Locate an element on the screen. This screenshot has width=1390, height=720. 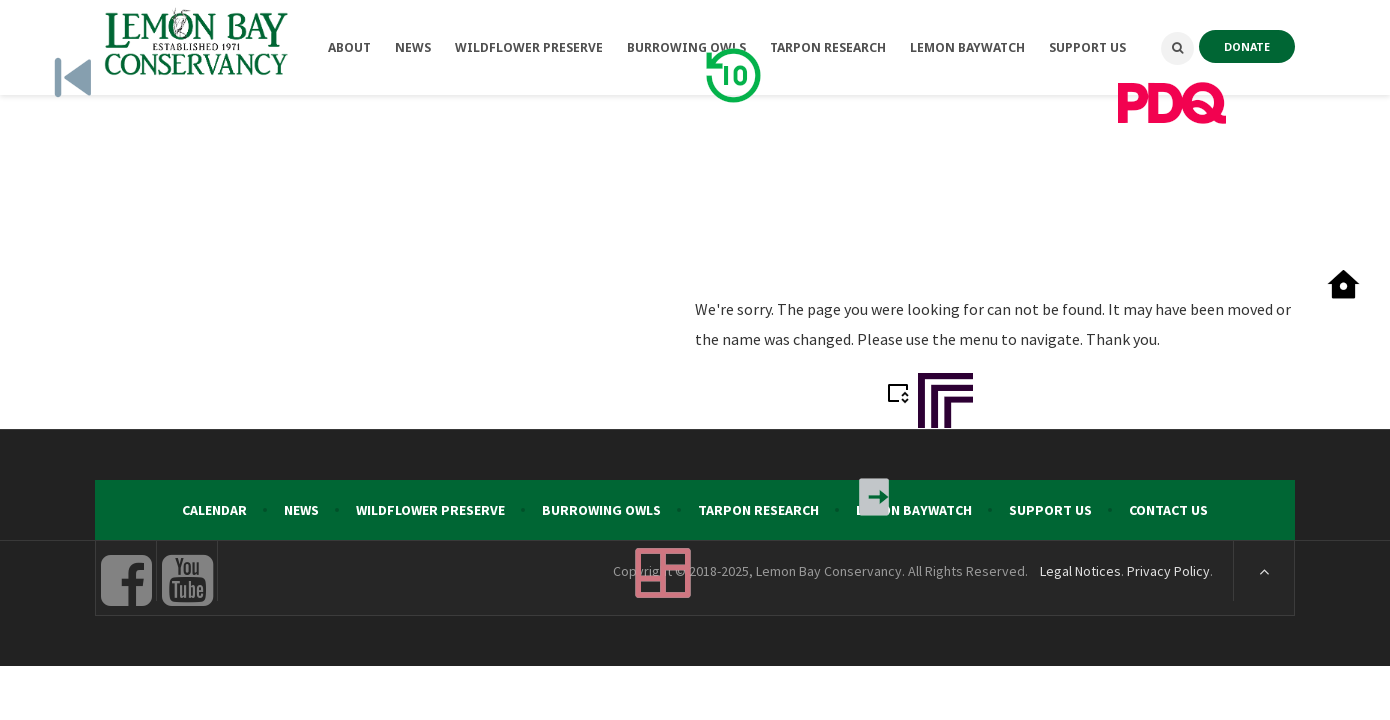
open a dropdown menu to select from options is located at coordinates (898, 393).